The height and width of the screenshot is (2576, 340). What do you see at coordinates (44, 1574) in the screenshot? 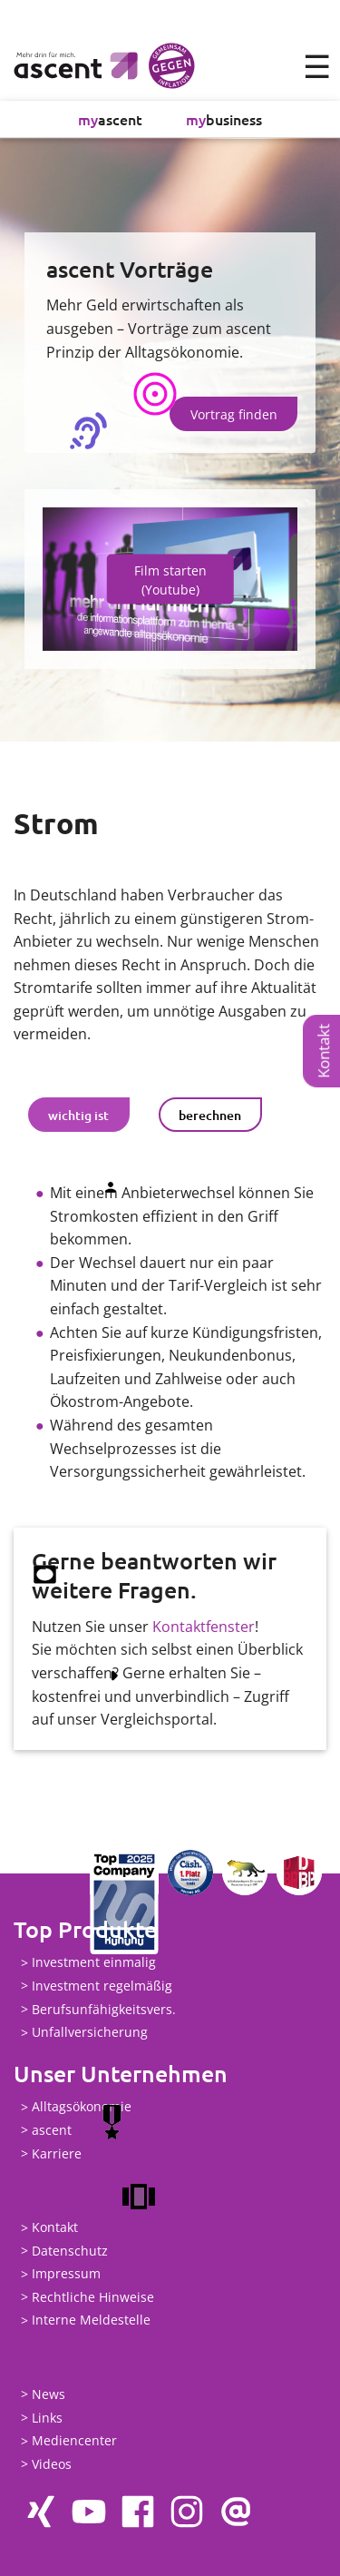
I see `apply vignette effect to photo` at bounding box center [44, 1574].